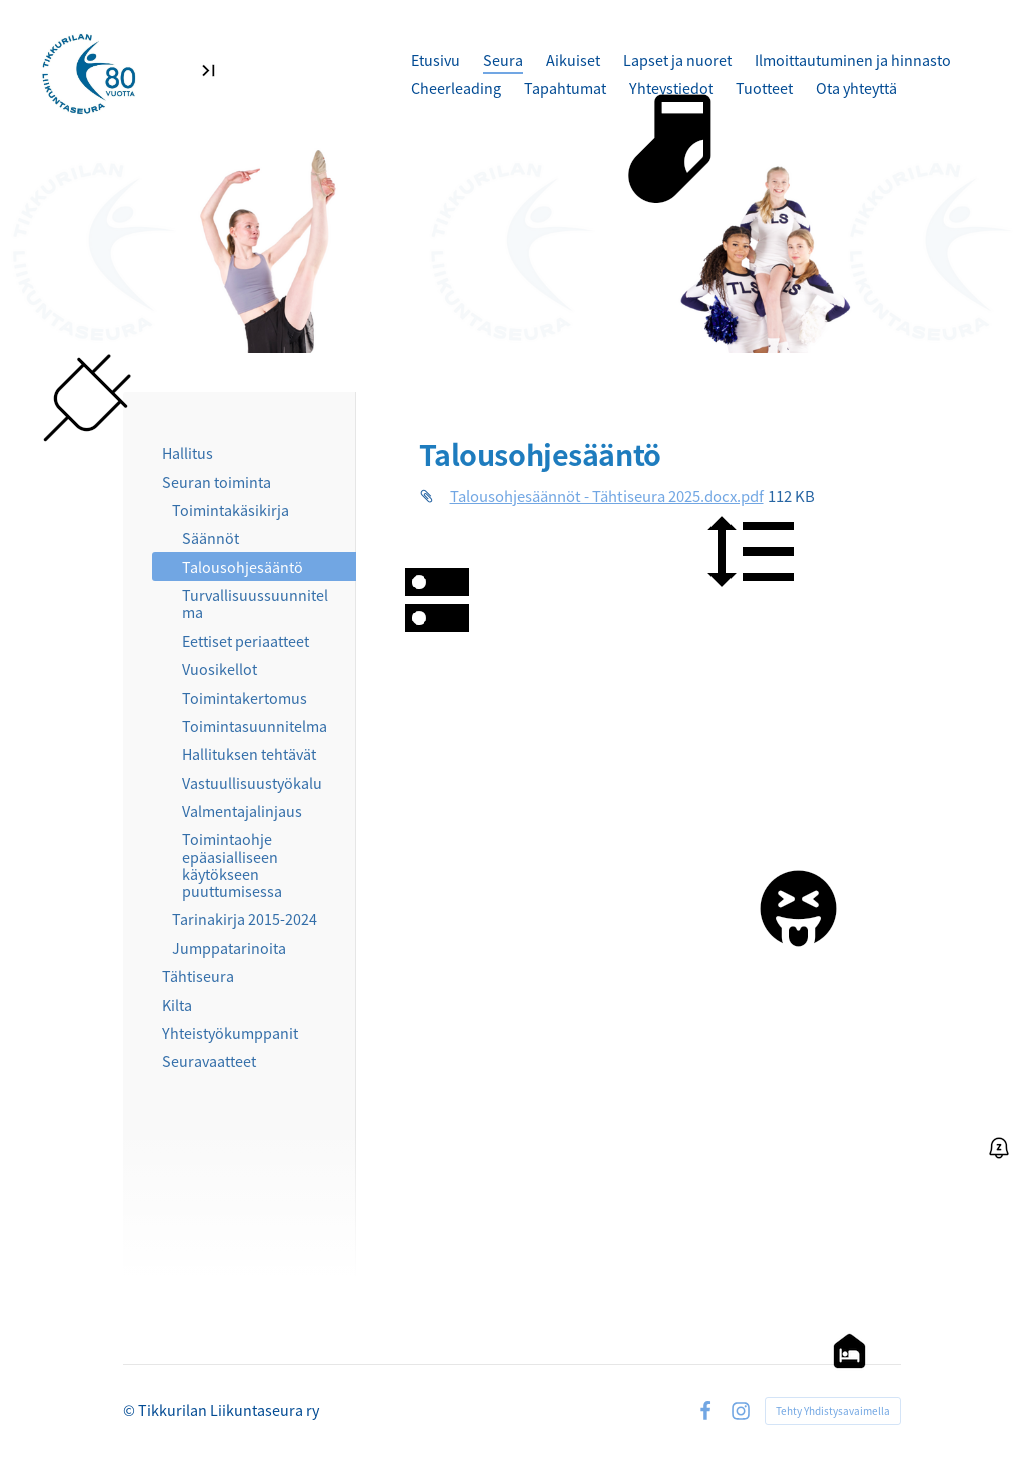  What do you see at coordinates (437, 600) in the screenshot?
I see `access server or DNS settings` at bounding box center [437, 600].